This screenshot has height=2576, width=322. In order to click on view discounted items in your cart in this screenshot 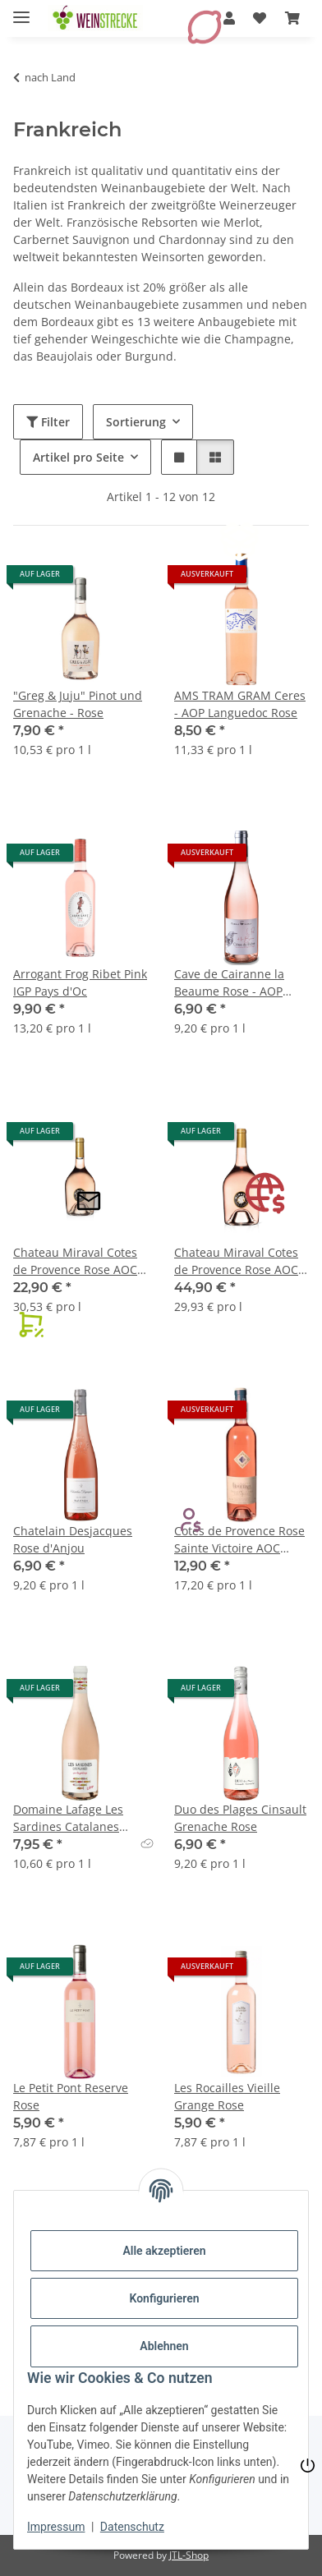, I will do `click(30, 1324)`.